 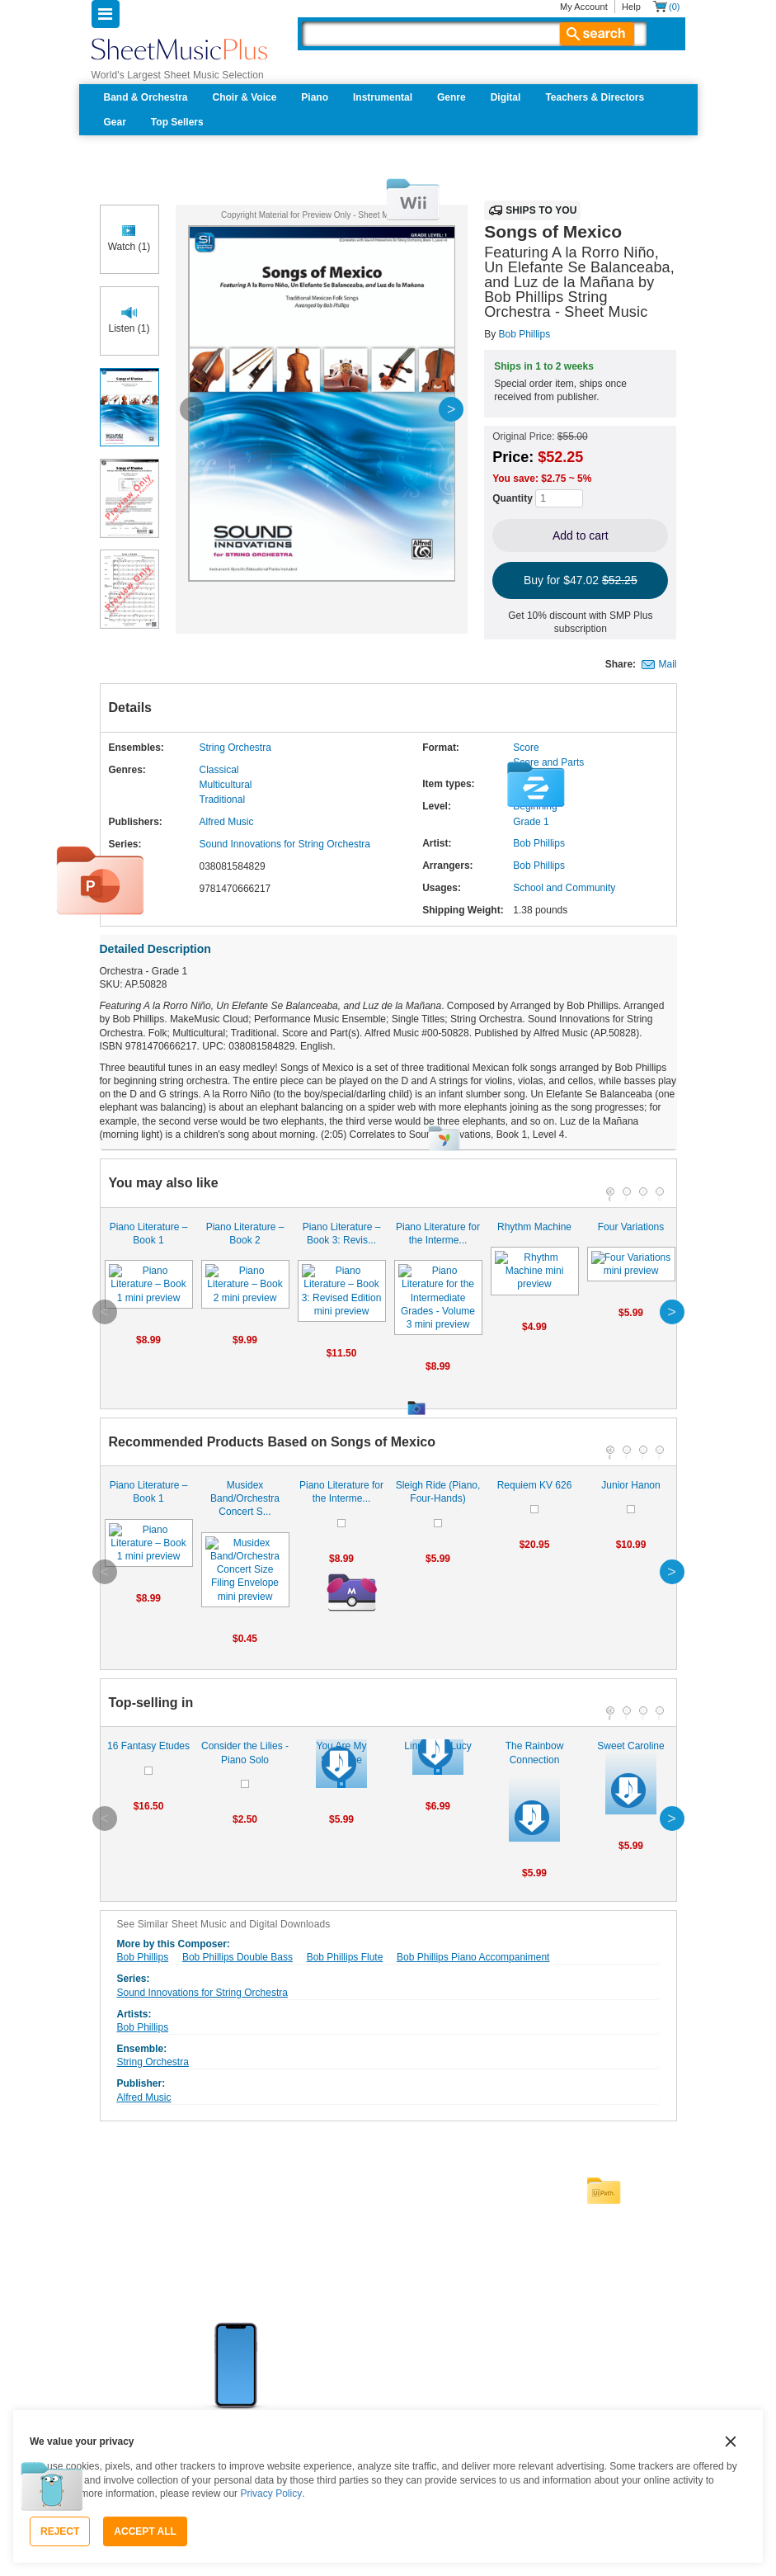 What do you see at coordinates (444, 1139) in the screenshot?
I see `open yii2 framework project folder` at bounding box center [444, 1139].